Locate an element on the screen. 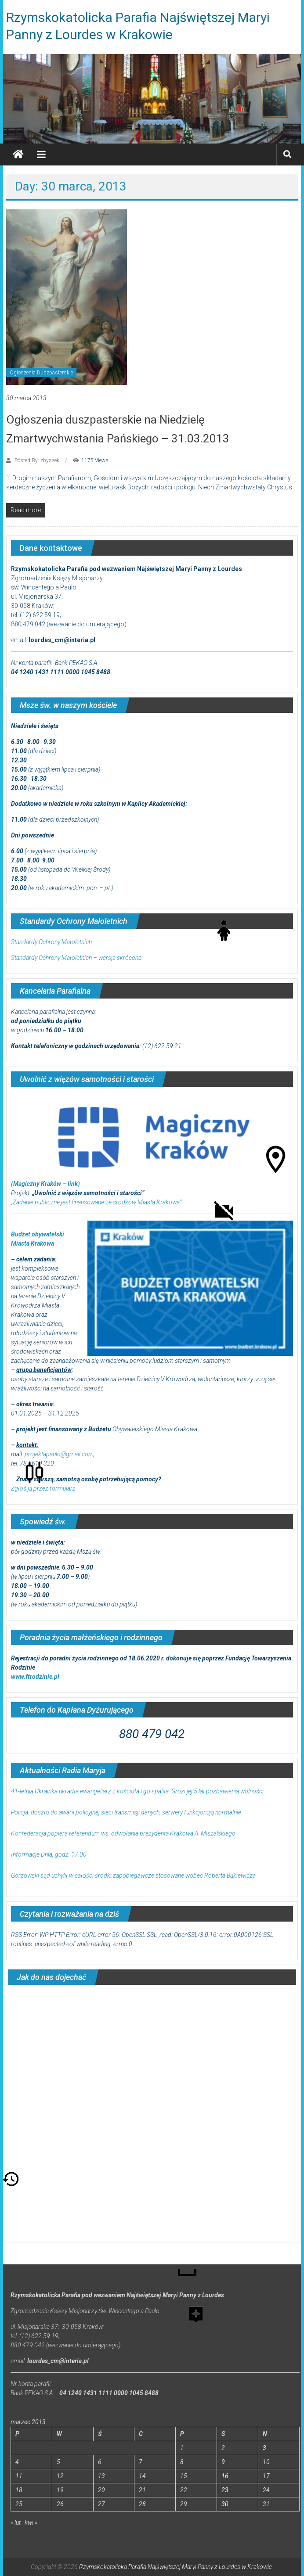 The image size is (304, 2576). view browsing or activity history is located at coordinates (11, 2179).